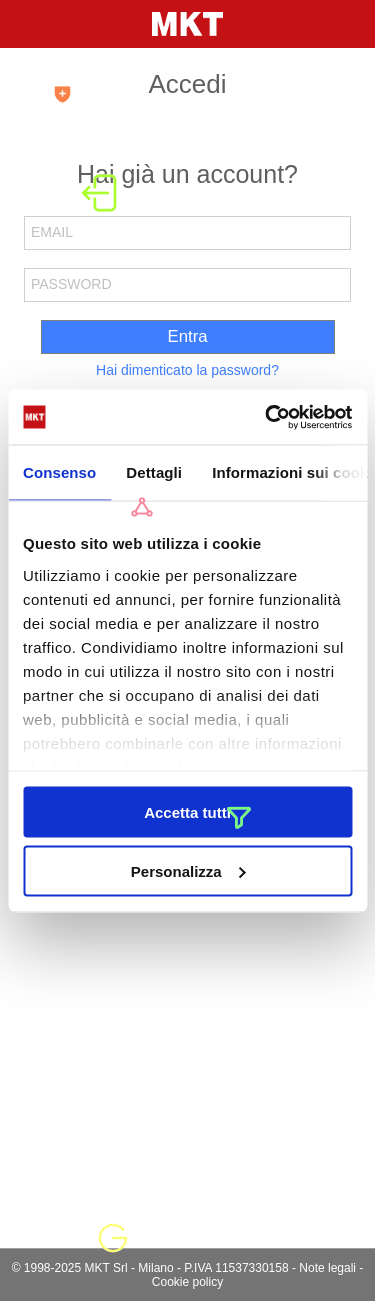  What do you see at coordinates (102, 193) in the screenshot?
I see `log out of your account` at bounding box center [102, 193].